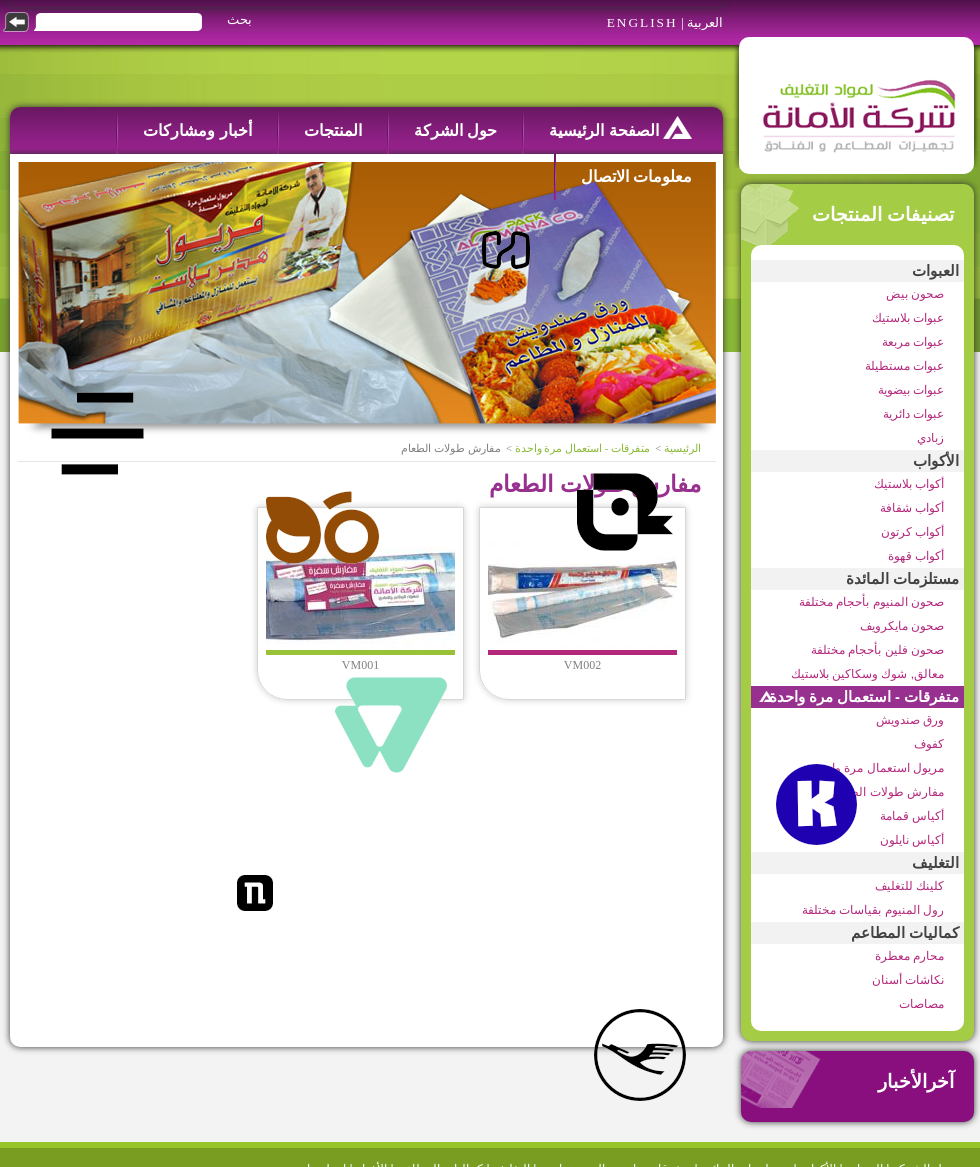 The width and height of the screenshot is (980, 1167). What do you see at coordinates (322, 527) in the screenshot?
I see `open the nextbike bike-sharing app` at bounding box center [322, 527].